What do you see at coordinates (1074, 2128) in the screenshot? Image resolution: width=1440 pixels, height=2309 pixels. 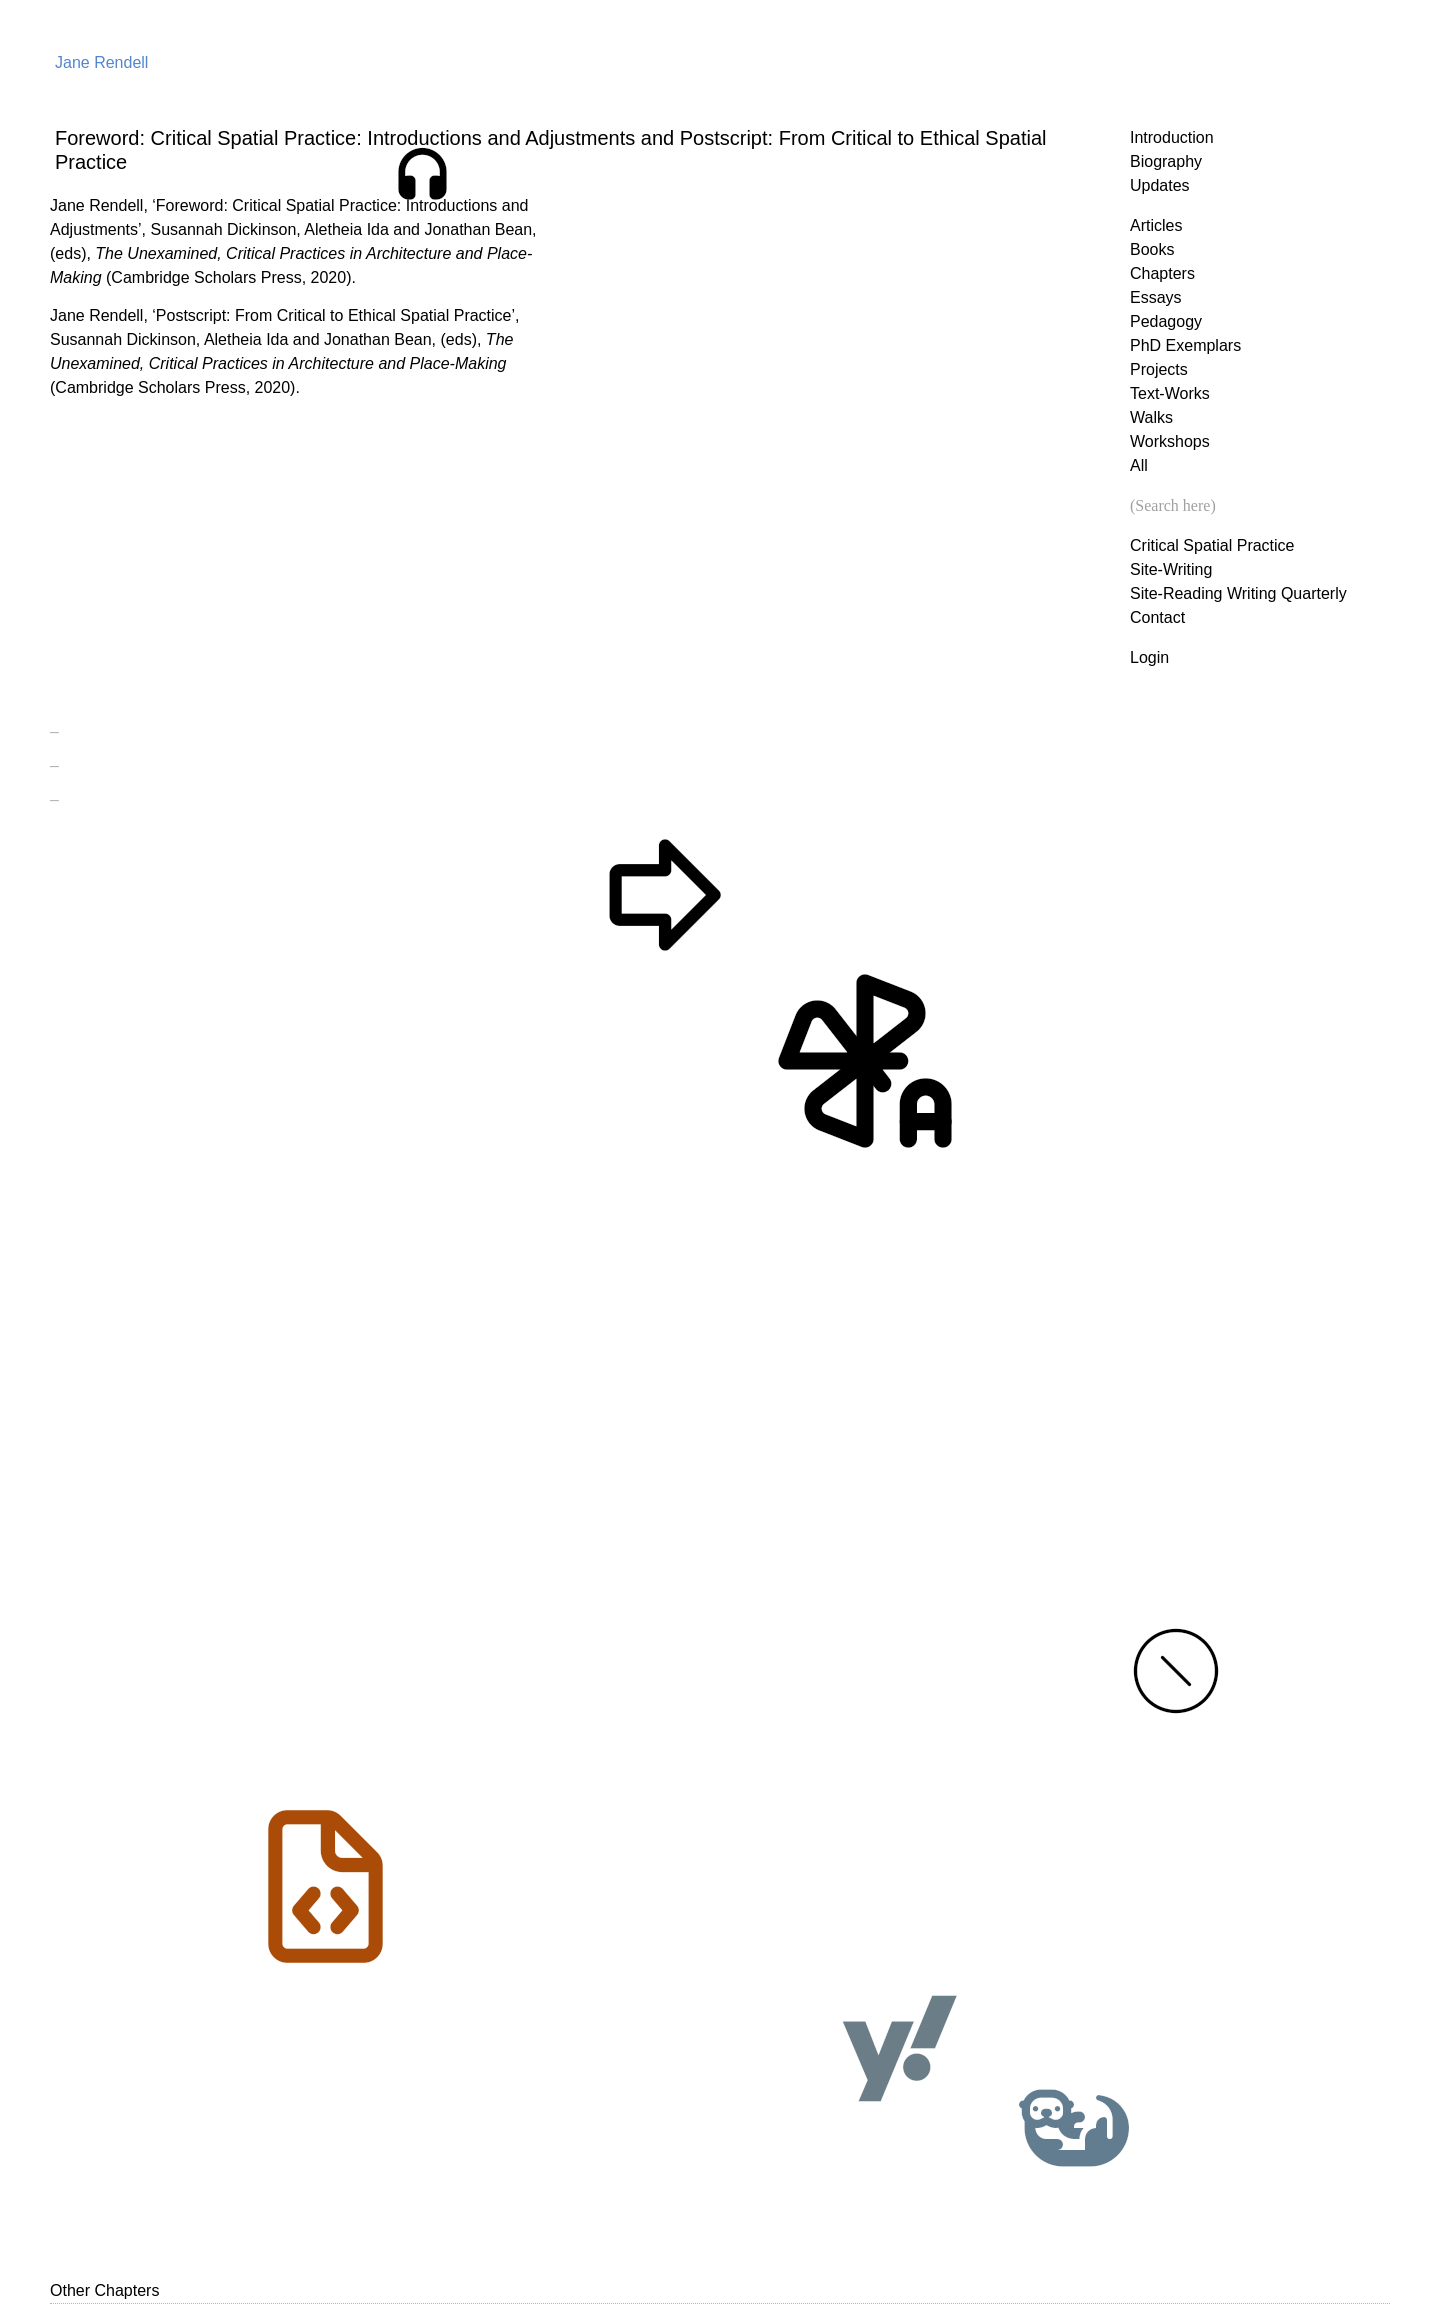 I see `otter mascot or brand logo` at bounding box center [1074, 2128].